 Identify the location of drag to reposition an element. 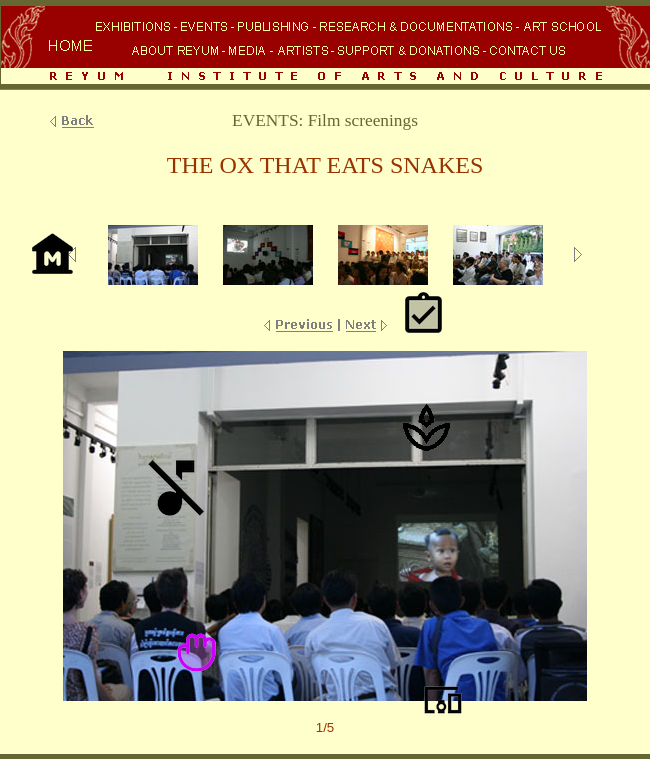
(196, 647).